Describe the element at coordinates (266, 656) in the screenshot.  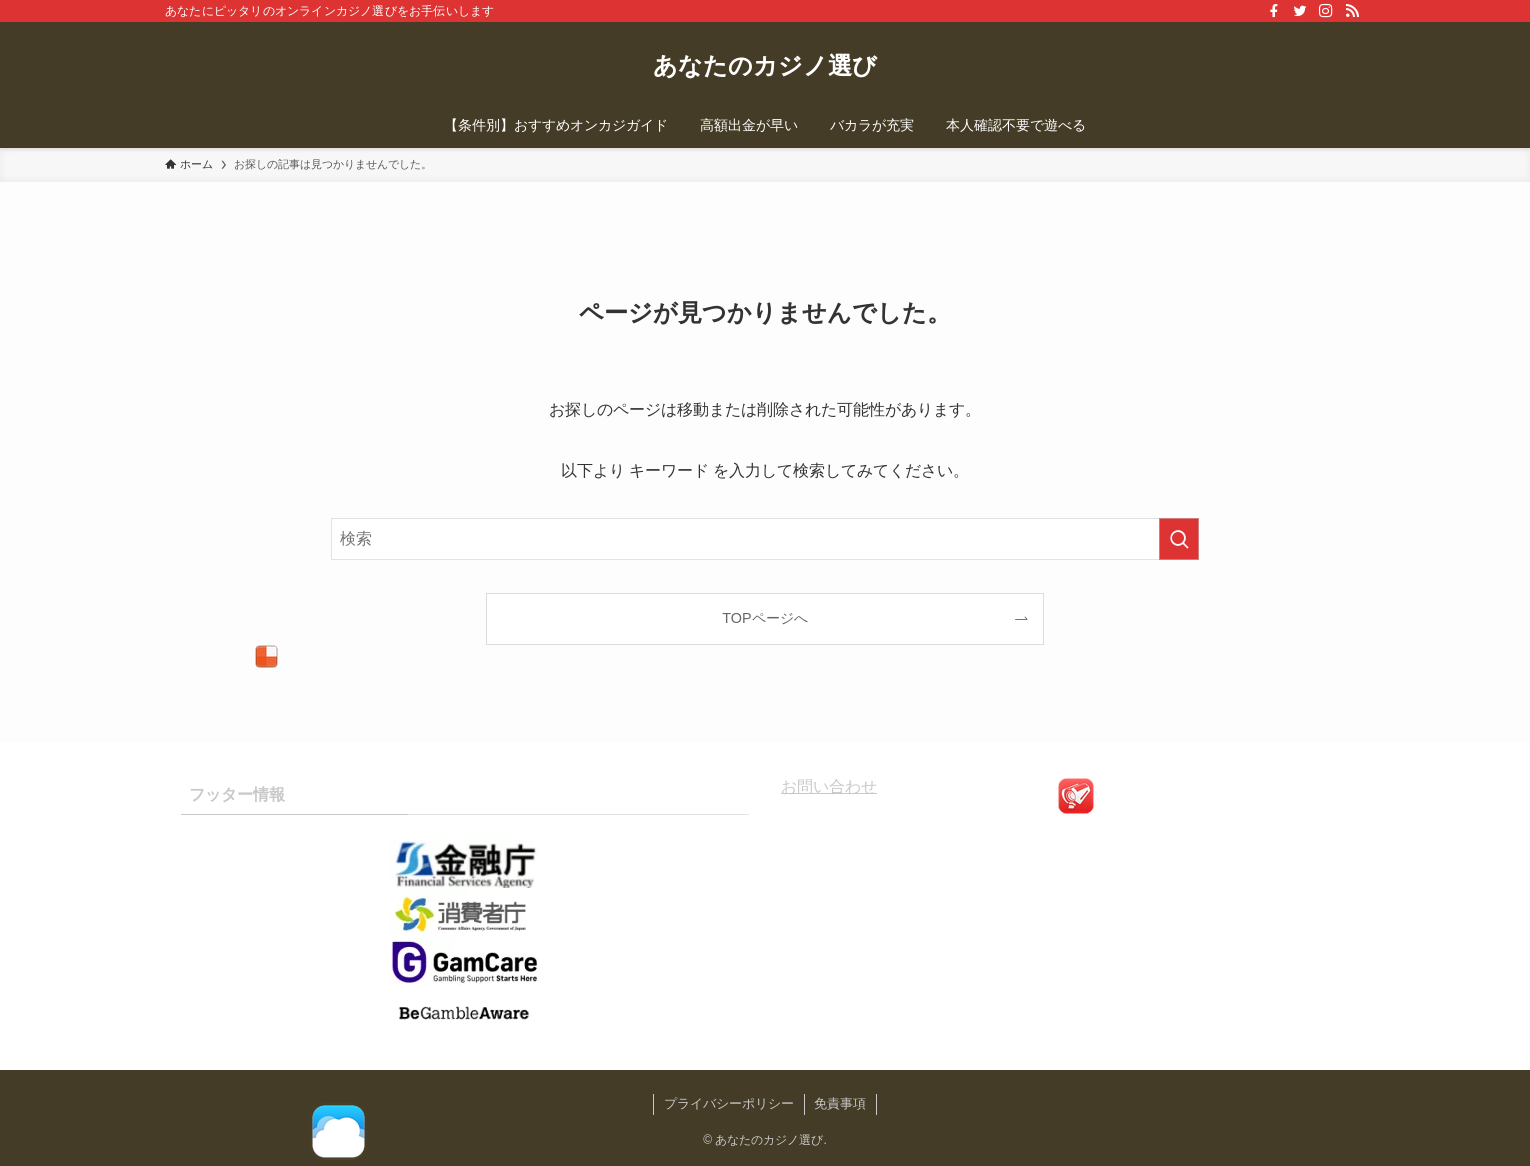
I see `switch to the top-right workspace` at that location.